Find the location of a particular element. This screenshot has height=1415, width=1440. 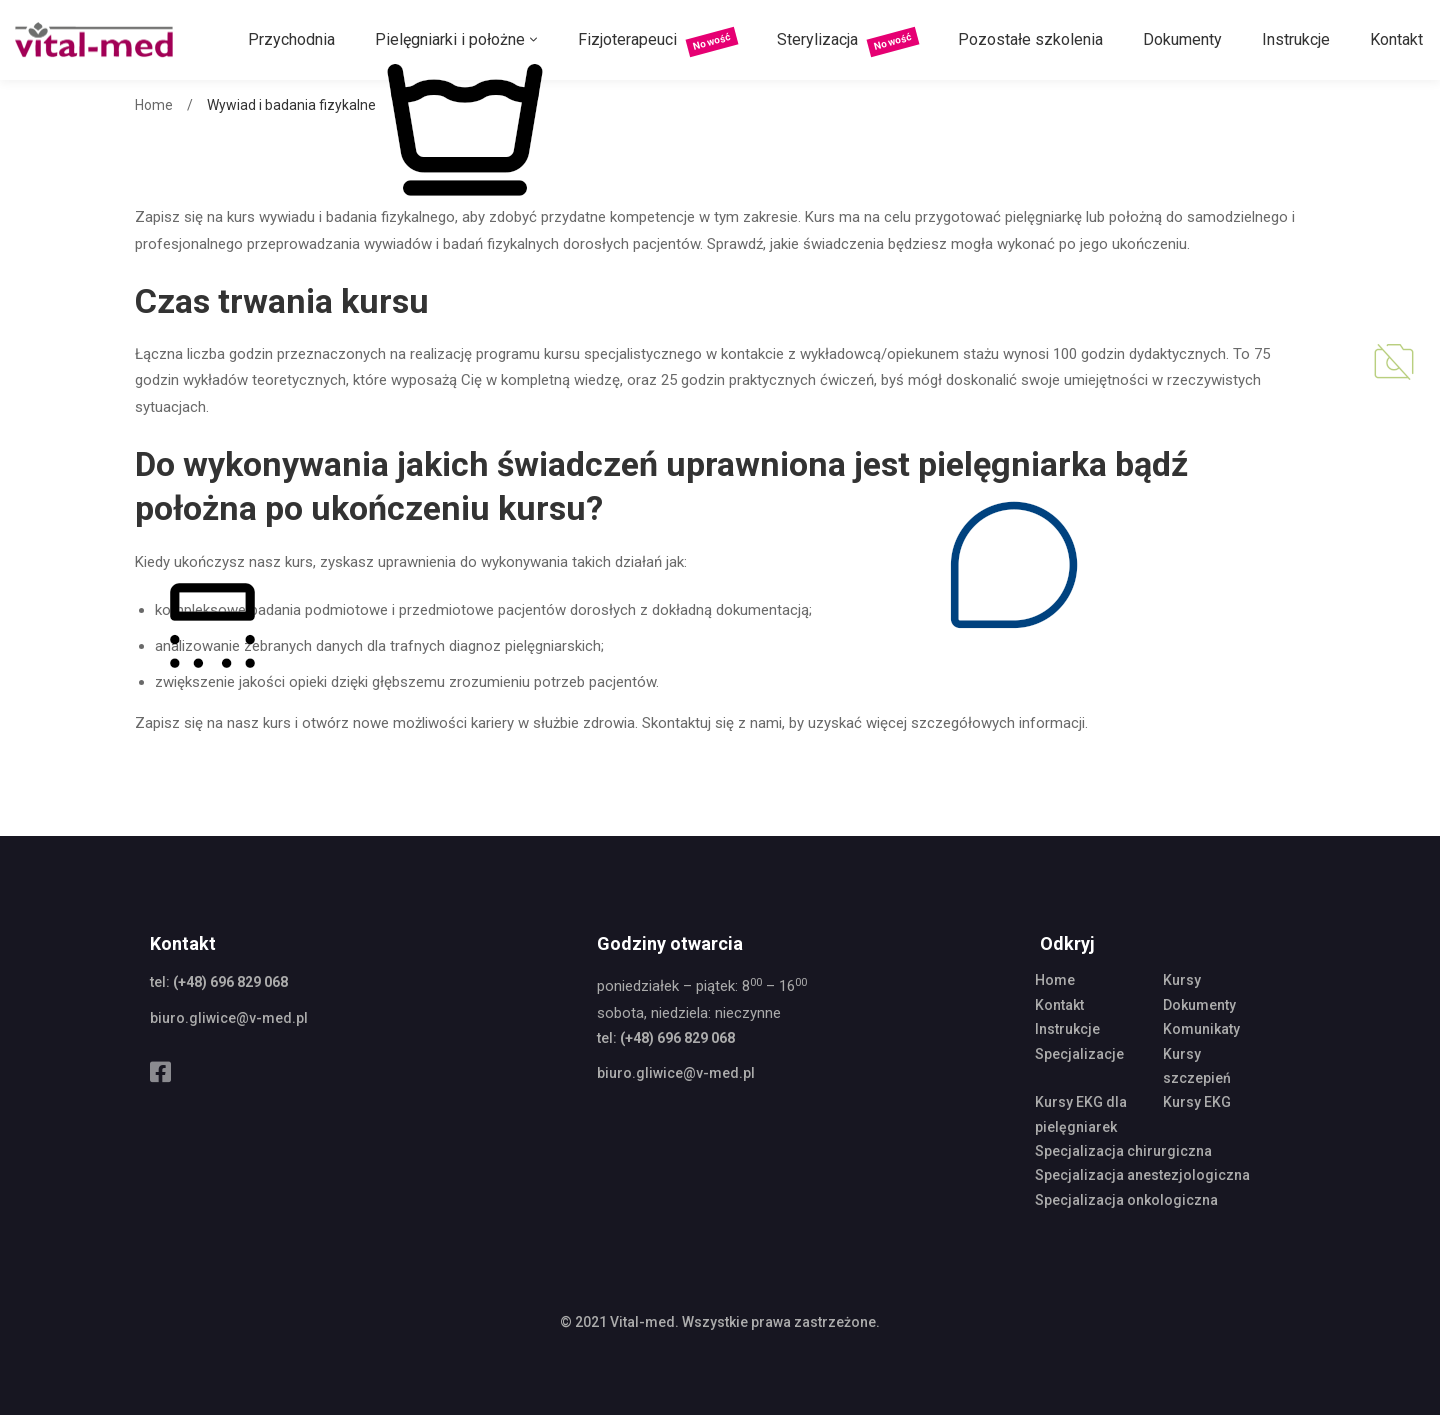

indicates machine washable with gentle press cycle is located at coordinates (465, 126).